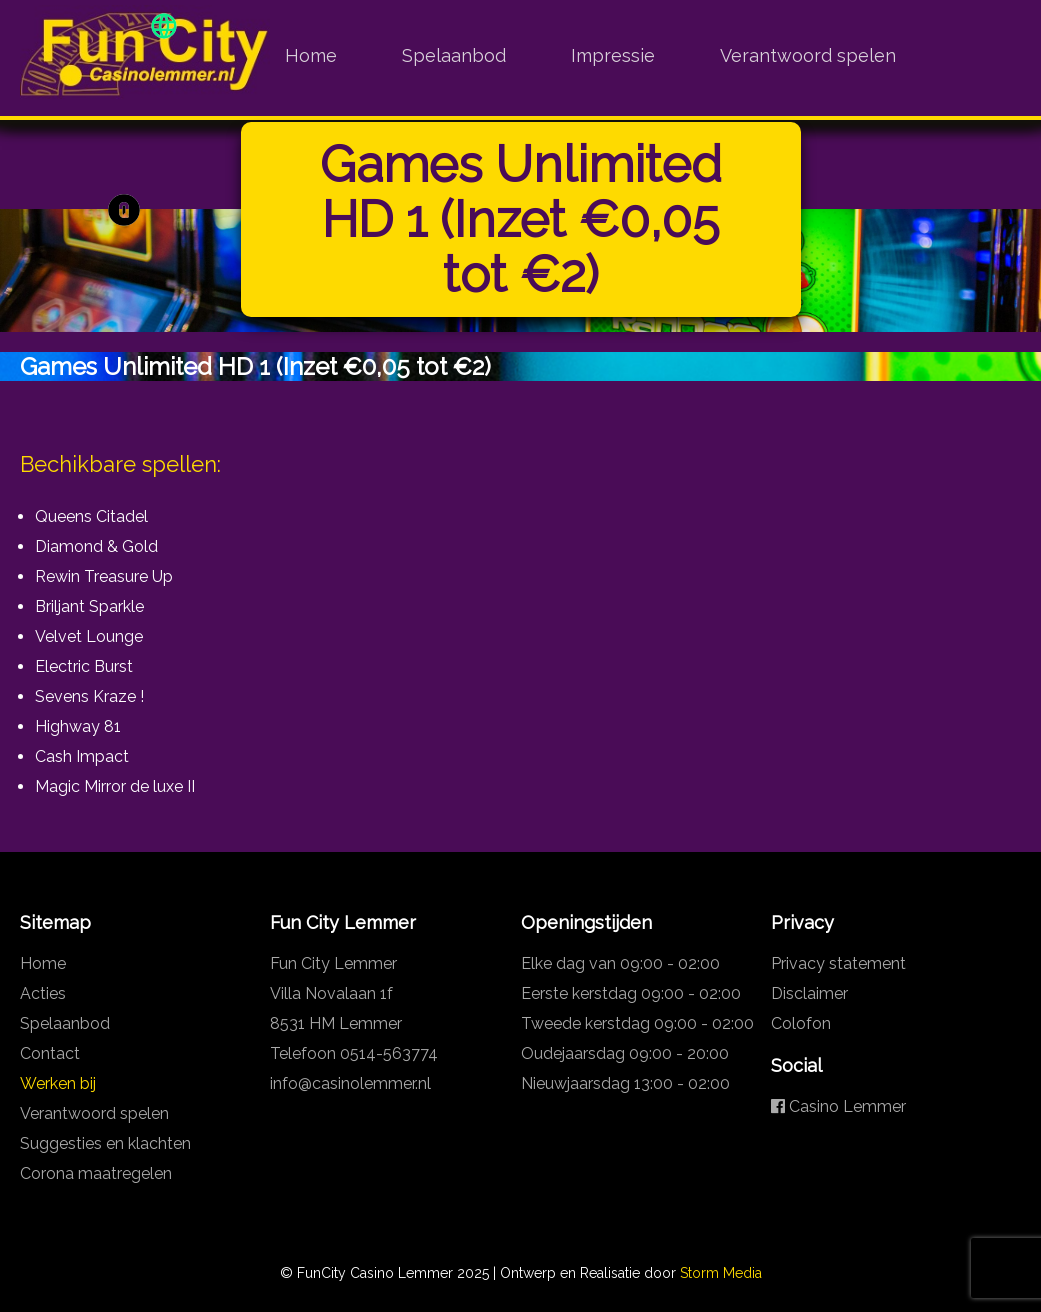  I want to click on indicates a "Q" category or label, so click(124, 210).